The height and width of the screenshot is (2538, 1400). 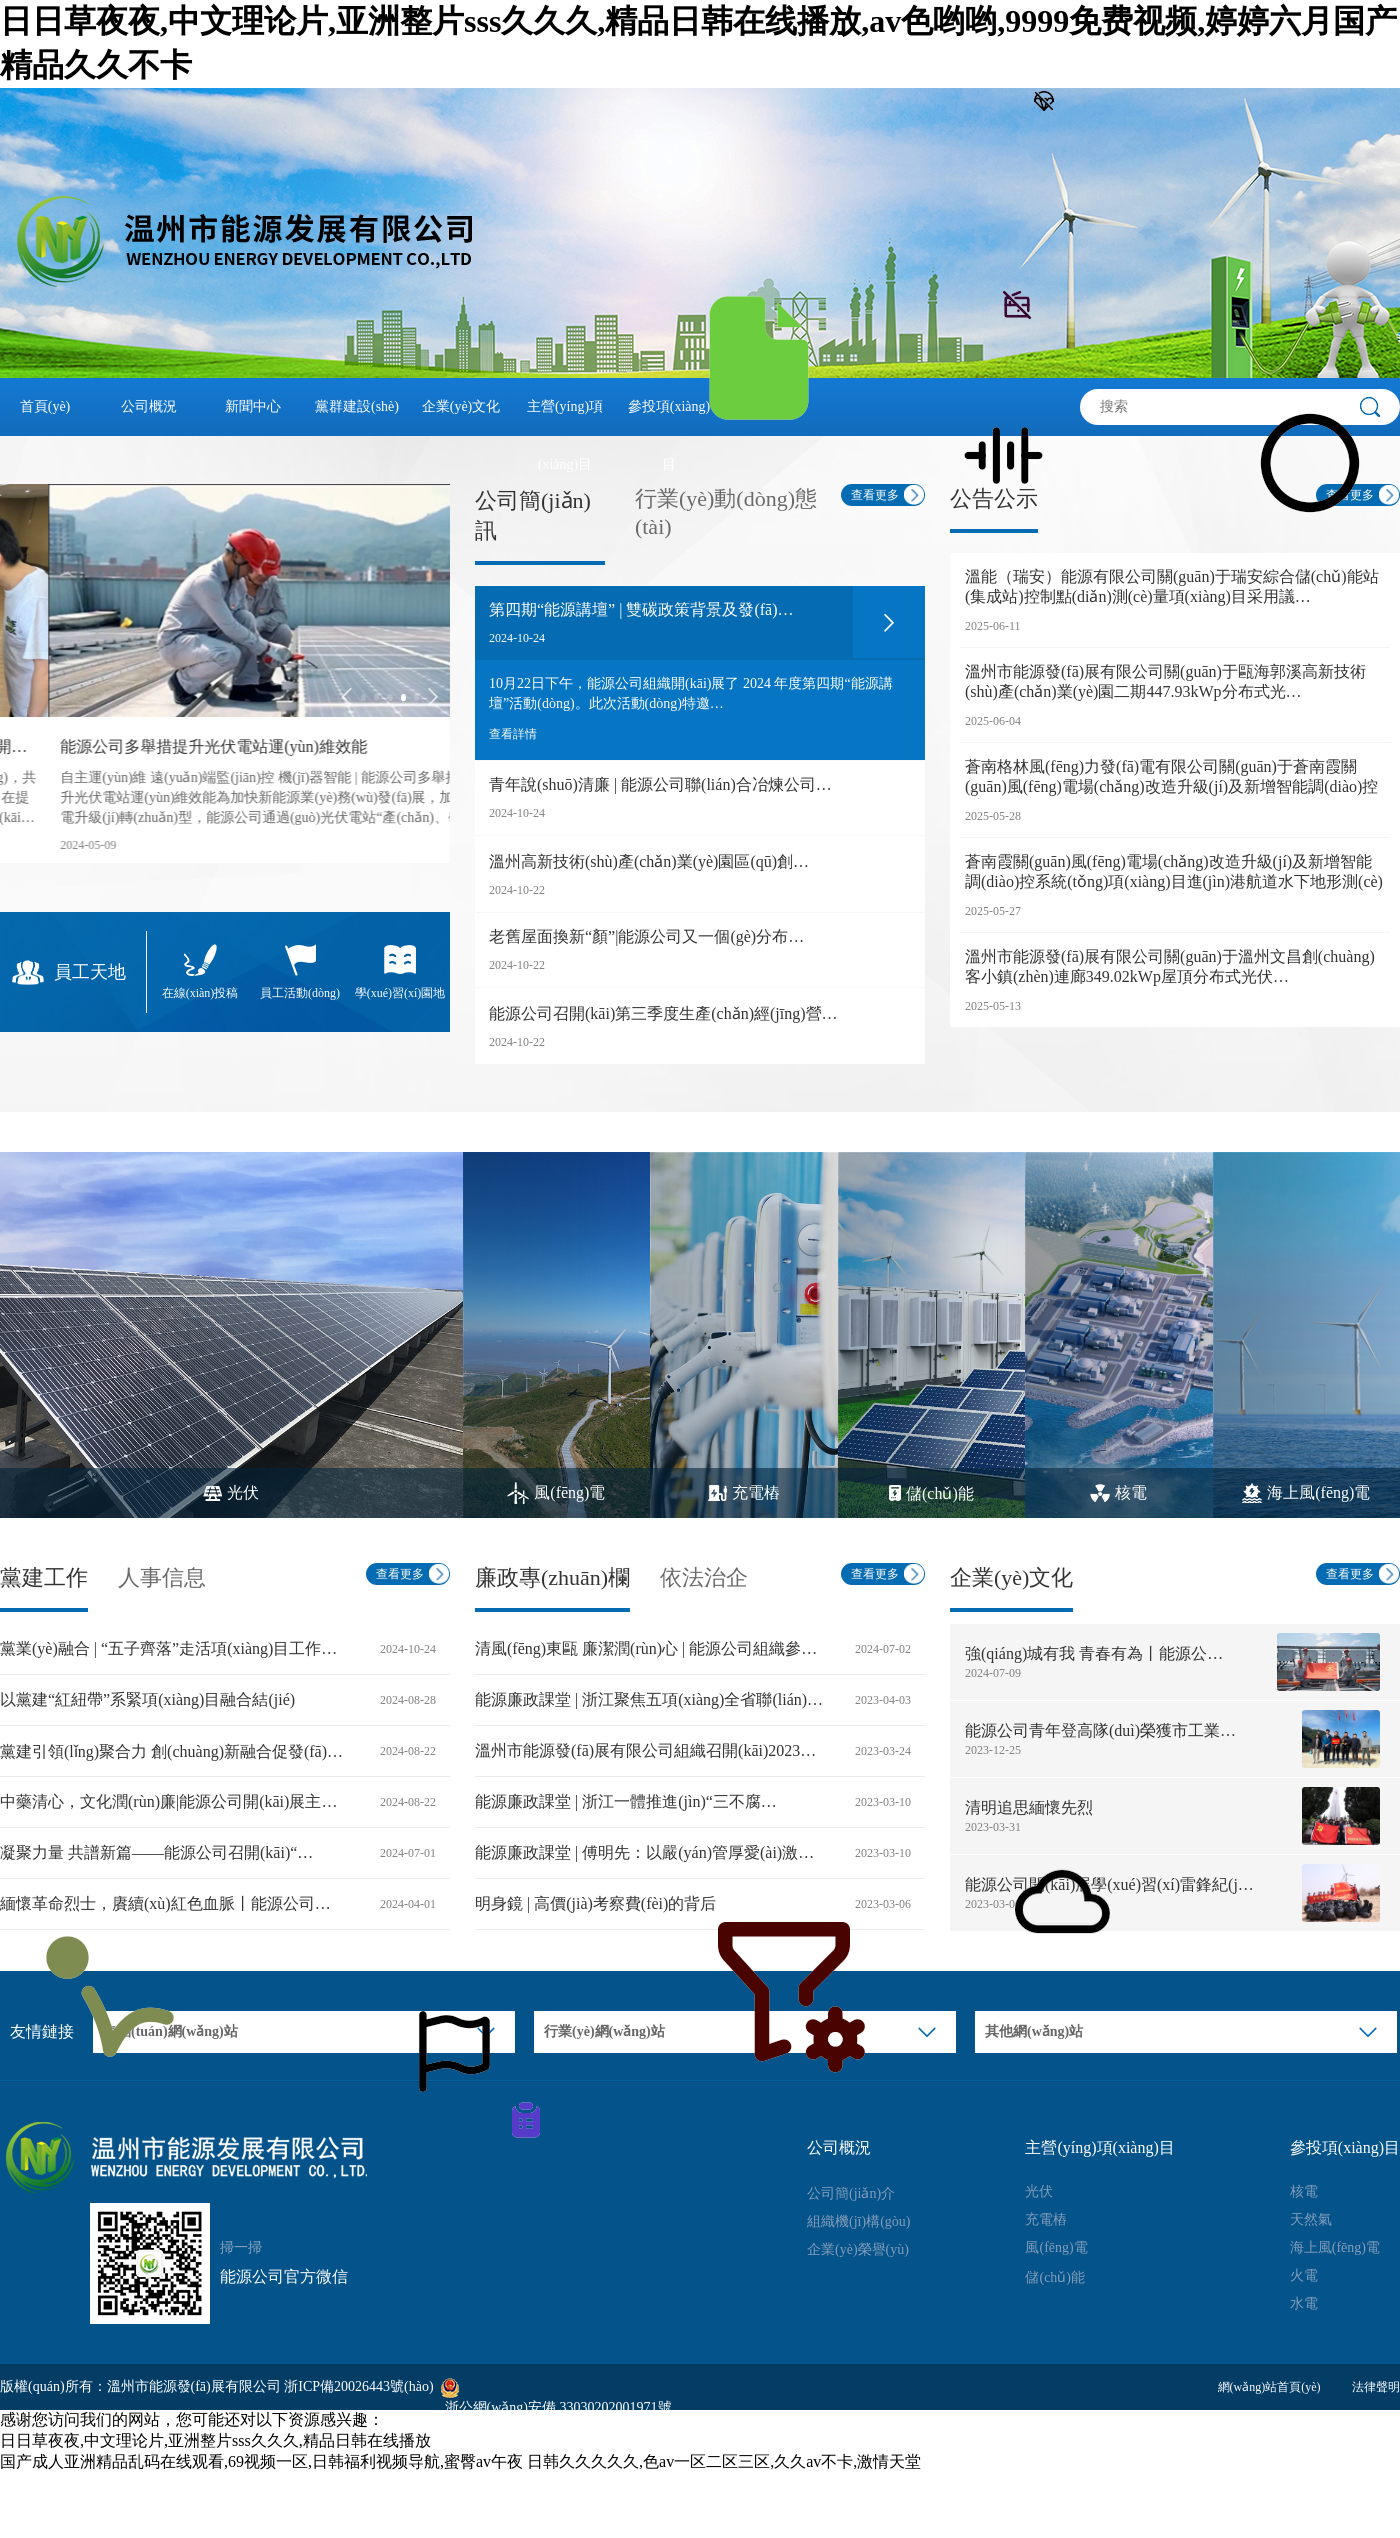 I want to click on navigate back or return to previous screen, so click(x=110, y=1993).